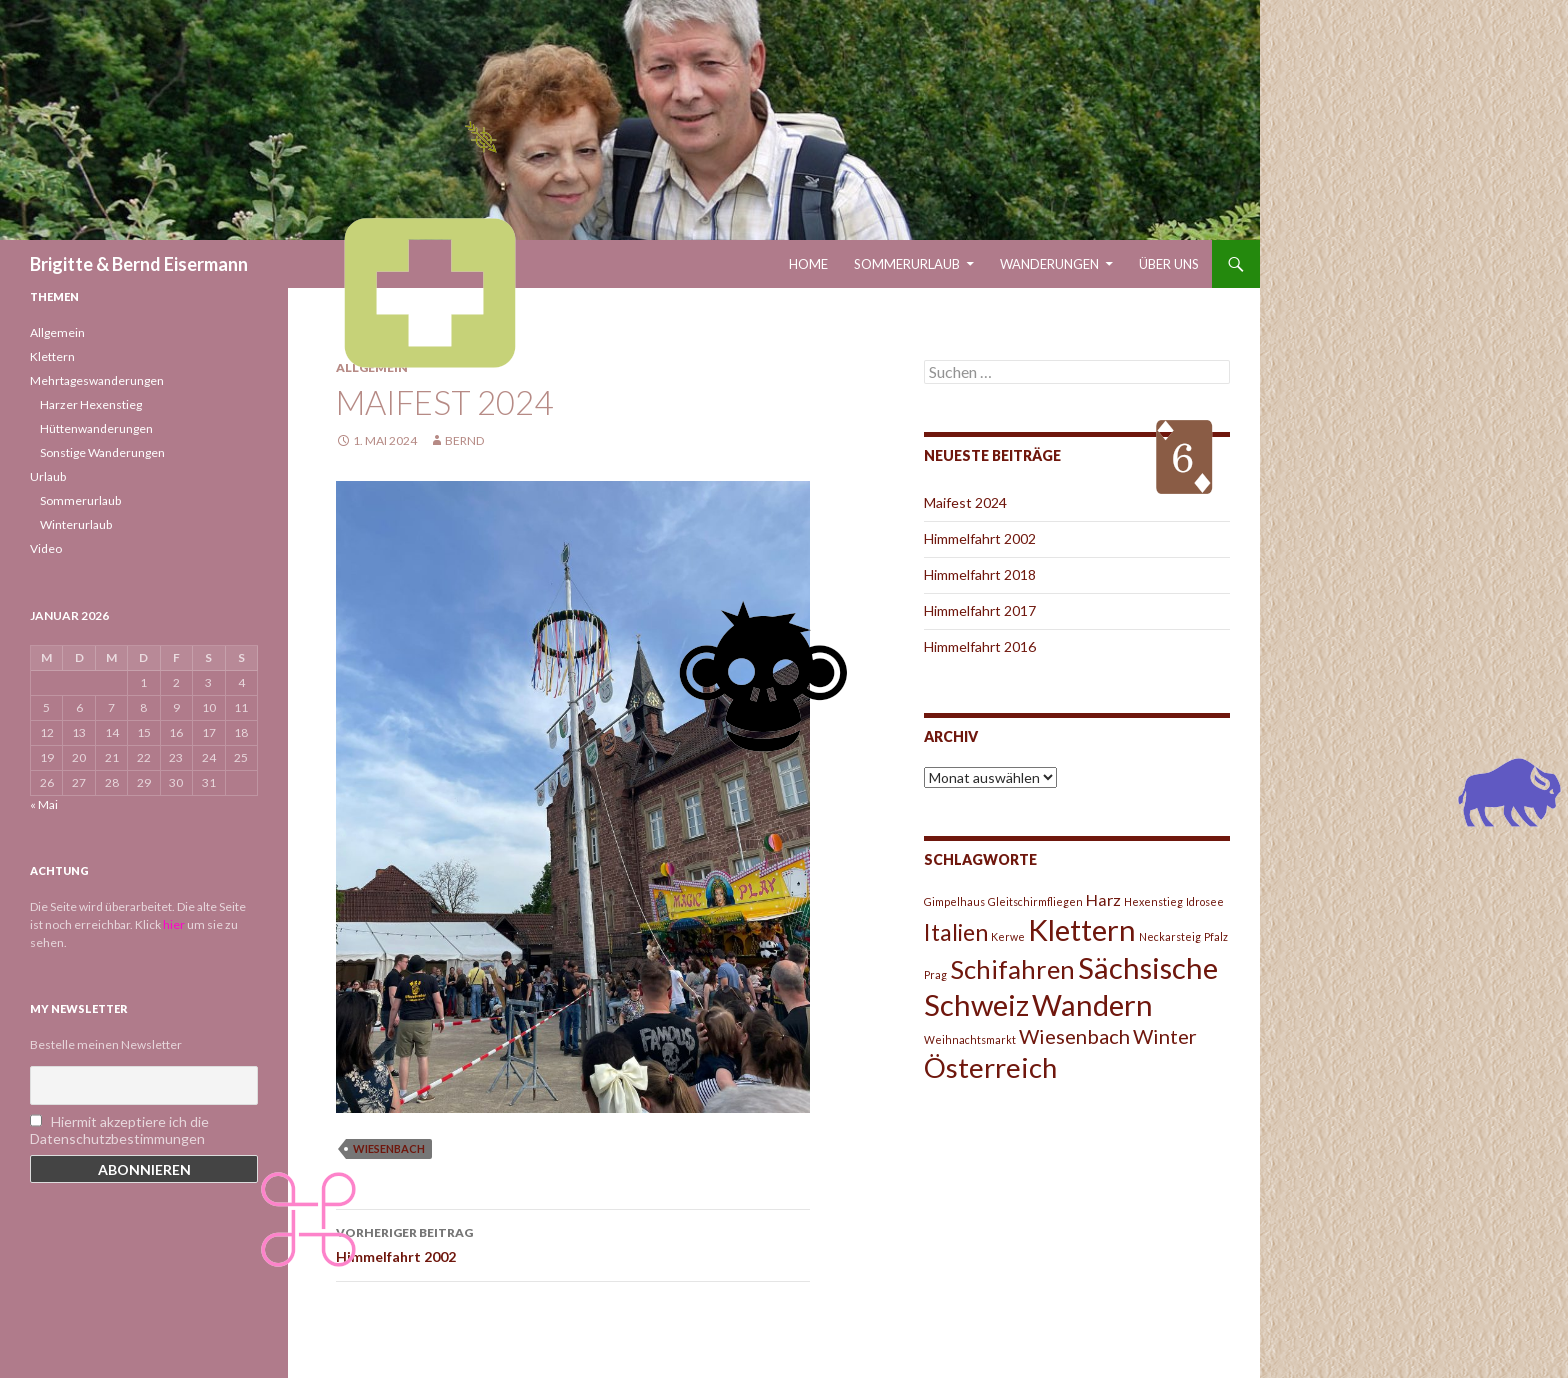 This screenshot has width=1568, height=1378. I want to click on monkey character or avatar selection, so click(763, 684).